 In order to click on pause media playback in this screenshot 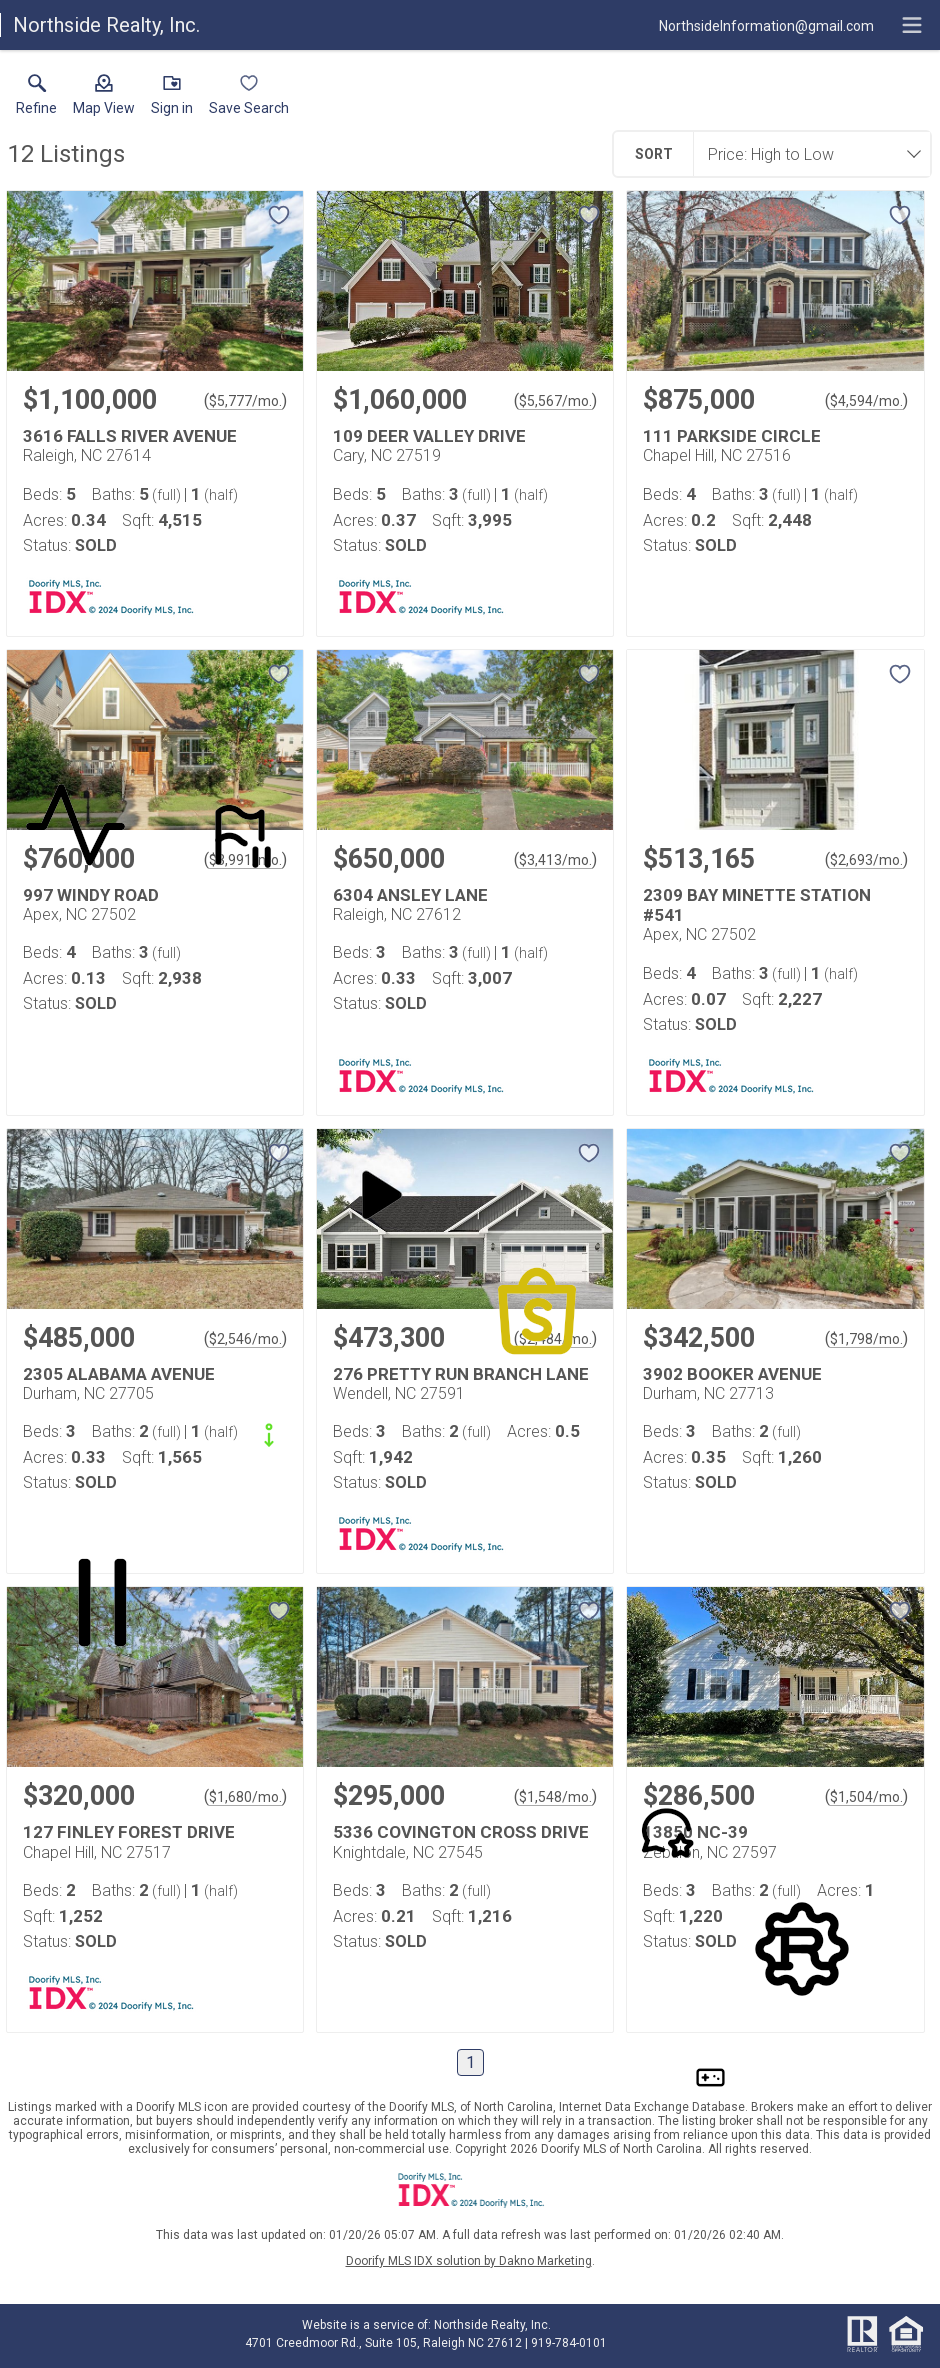, I will do `click(102, 1602)`.